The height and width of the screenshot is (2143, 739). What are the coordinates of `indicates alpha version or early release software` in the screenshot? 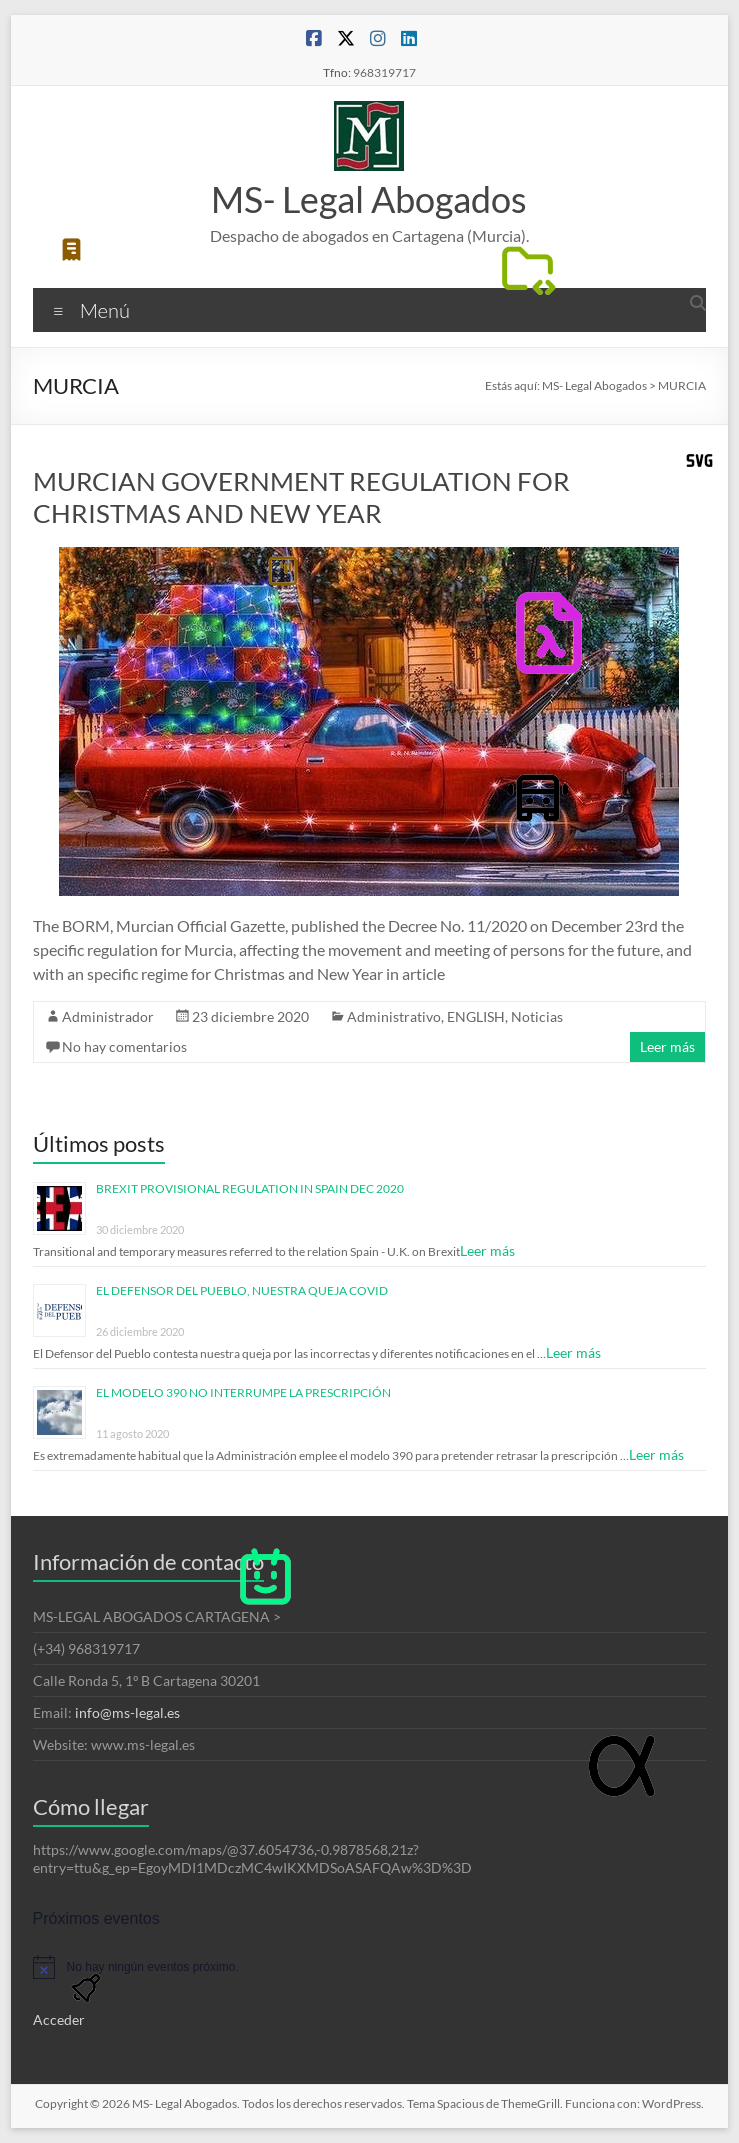 It's located at (624, 1766).